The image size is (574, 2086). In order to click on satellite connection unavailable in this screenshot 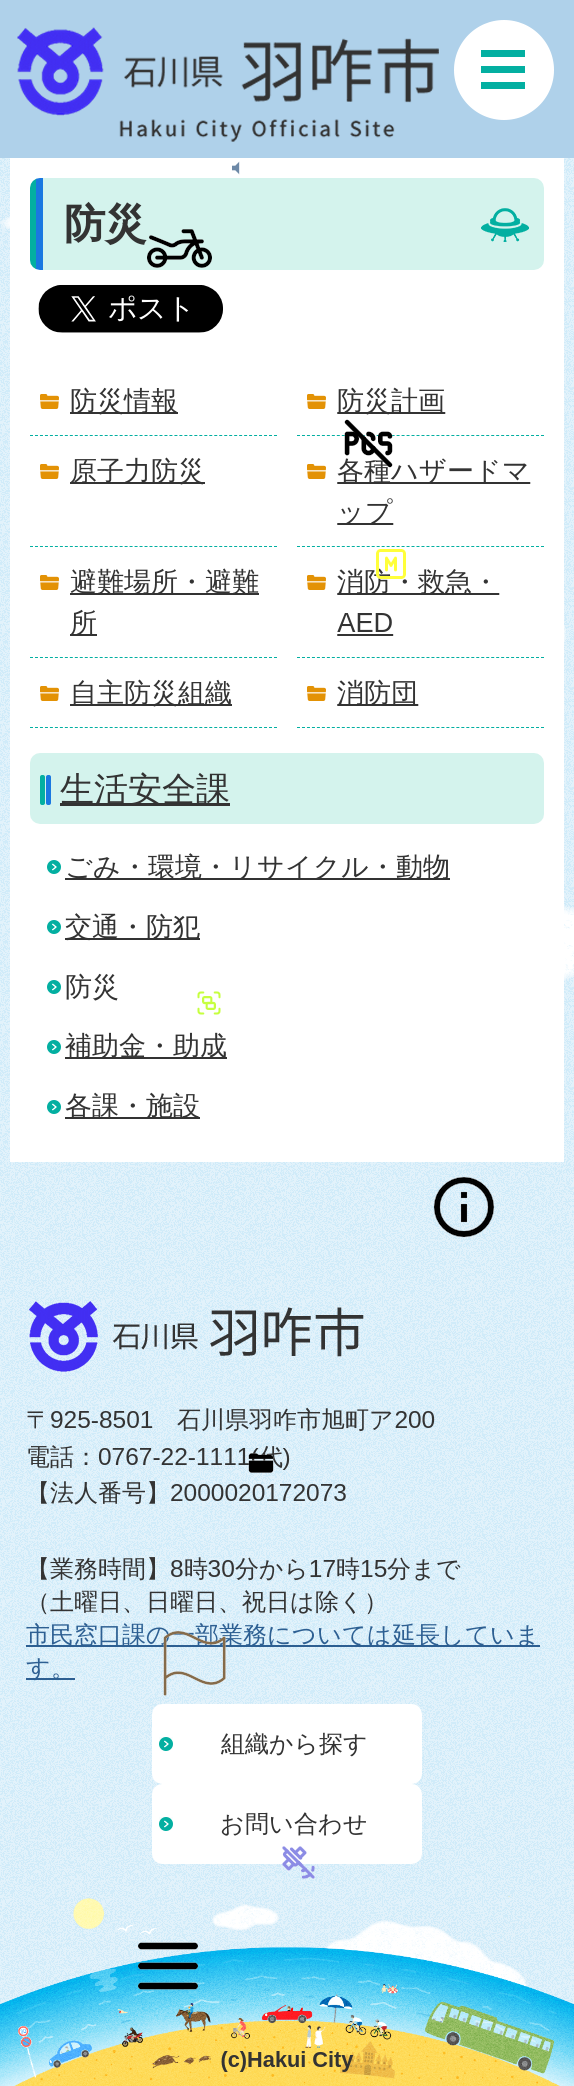, I will do `click(298, 1862)`.